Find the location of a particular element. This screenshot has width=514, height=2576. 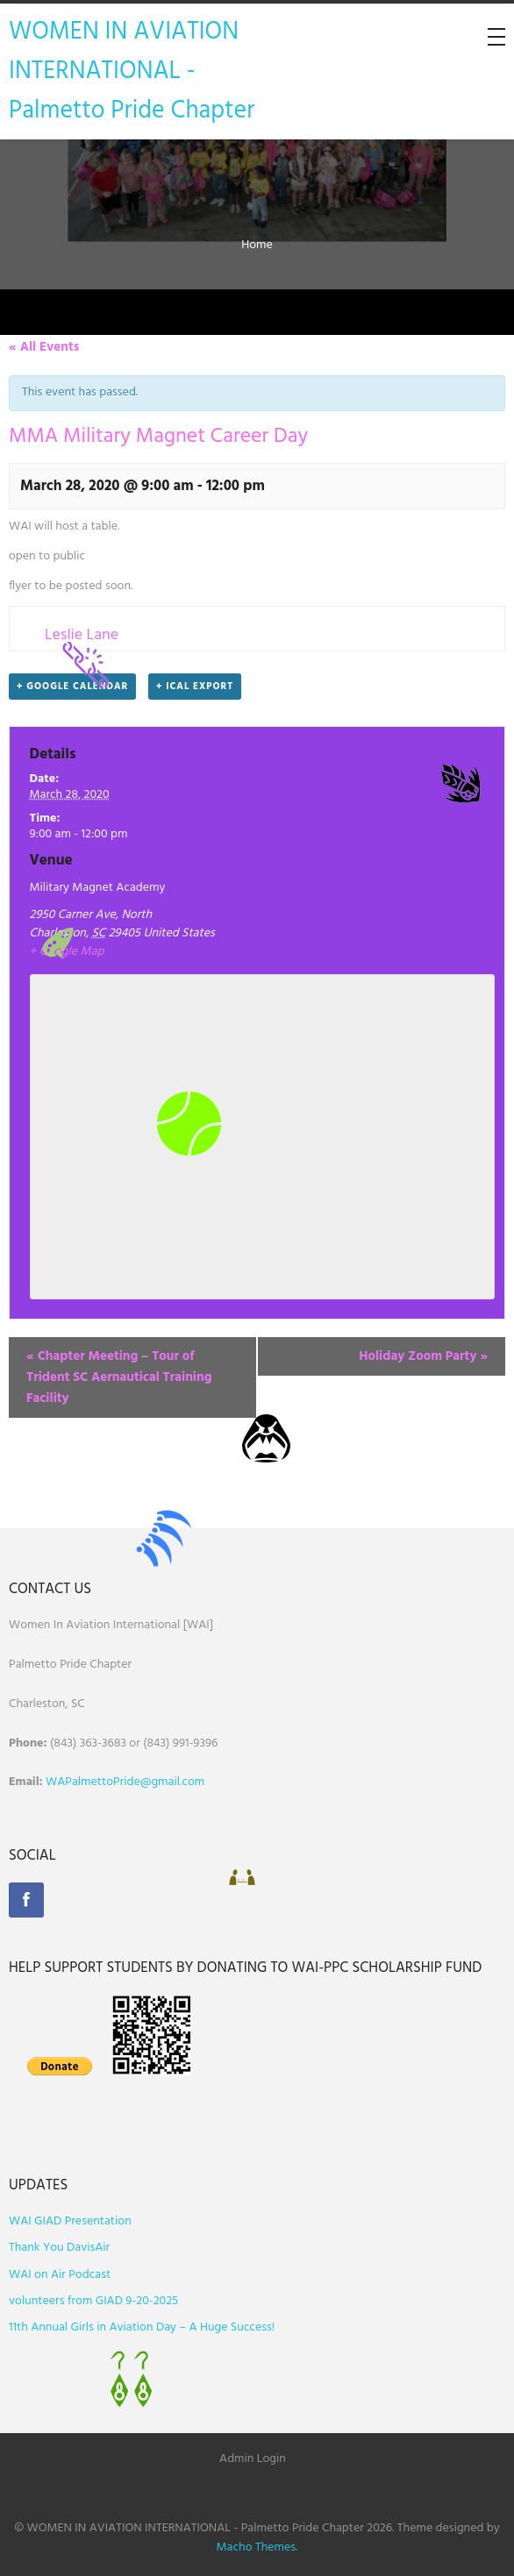

activate armor-piercing attack ability is located at coordinates (460, 783).